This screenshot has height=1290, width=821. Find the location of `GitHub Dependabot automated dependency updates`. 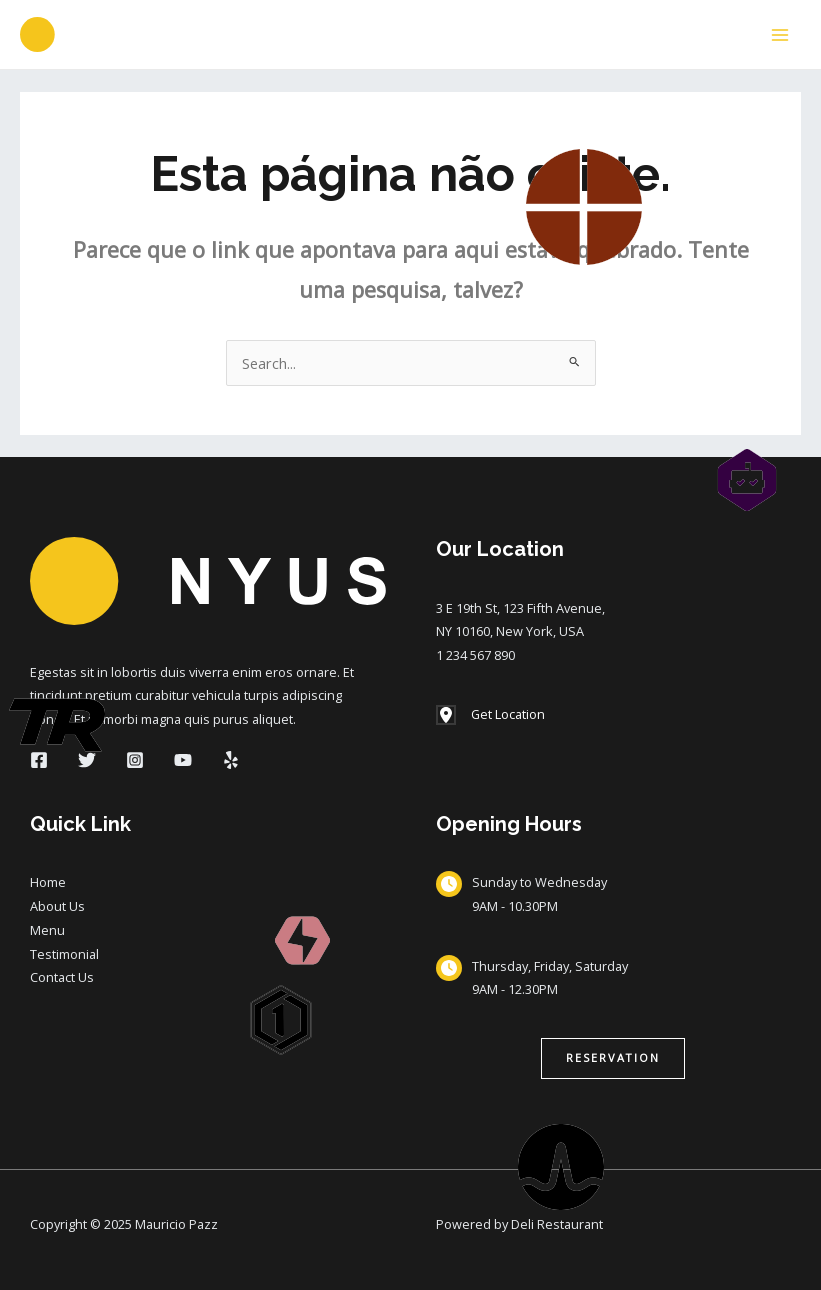

GitHub Dependabot automated dependency updates is located at coordinates (747, 480).